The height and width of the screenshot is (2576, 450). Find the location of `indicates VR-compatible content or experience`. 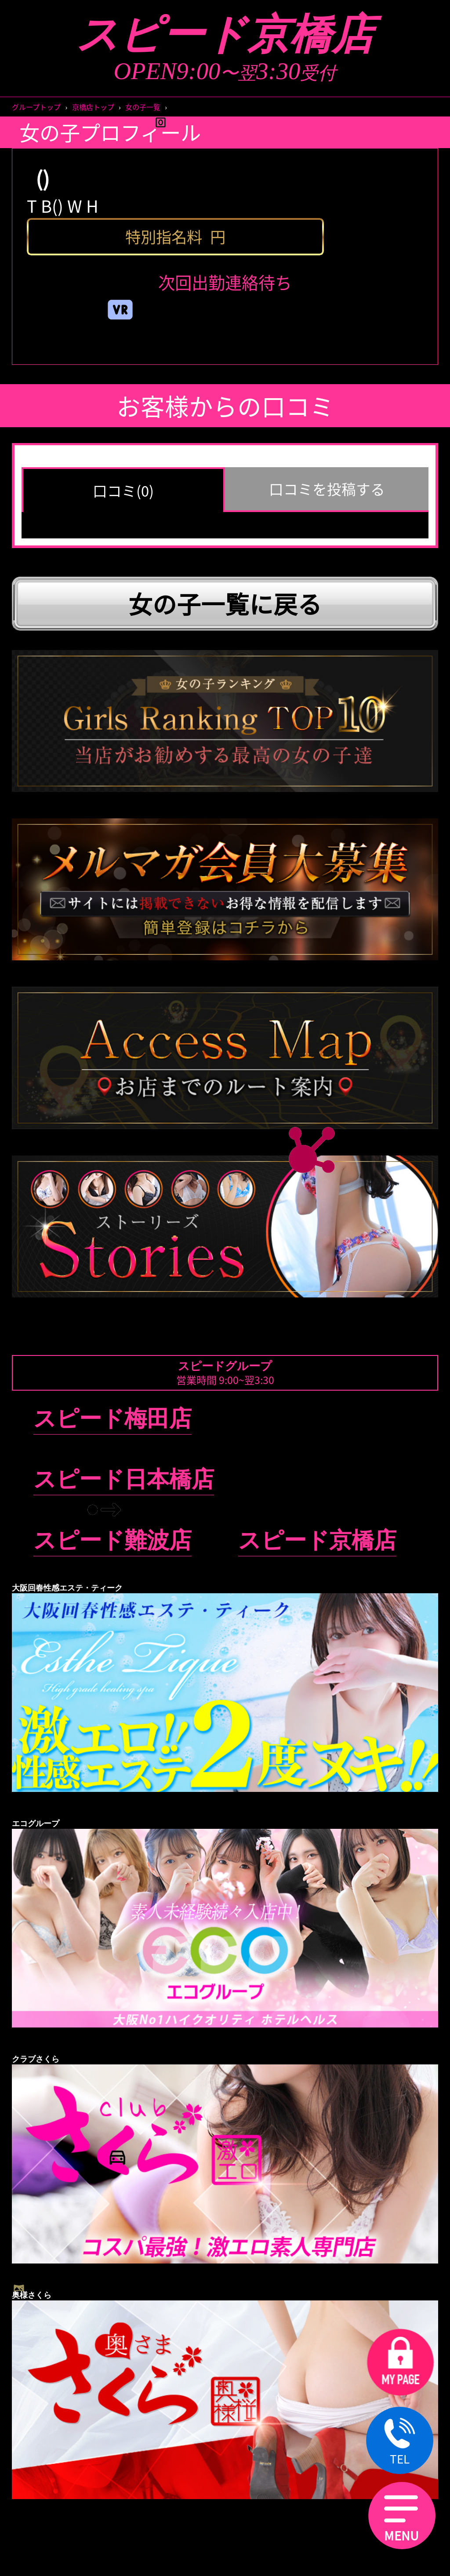

indicates VR-compatible content or experience is located at coordinates (120, 309).